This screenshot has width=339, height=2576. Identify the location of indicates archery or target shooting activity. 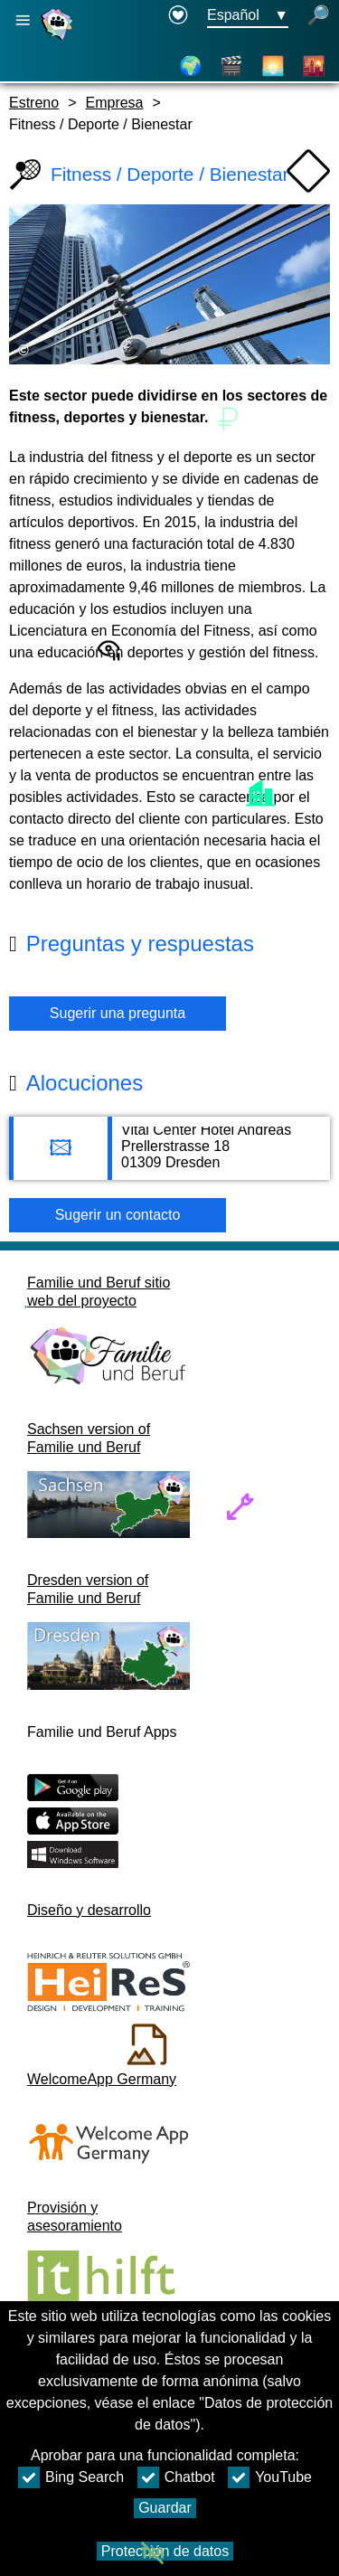
(240, 1507).